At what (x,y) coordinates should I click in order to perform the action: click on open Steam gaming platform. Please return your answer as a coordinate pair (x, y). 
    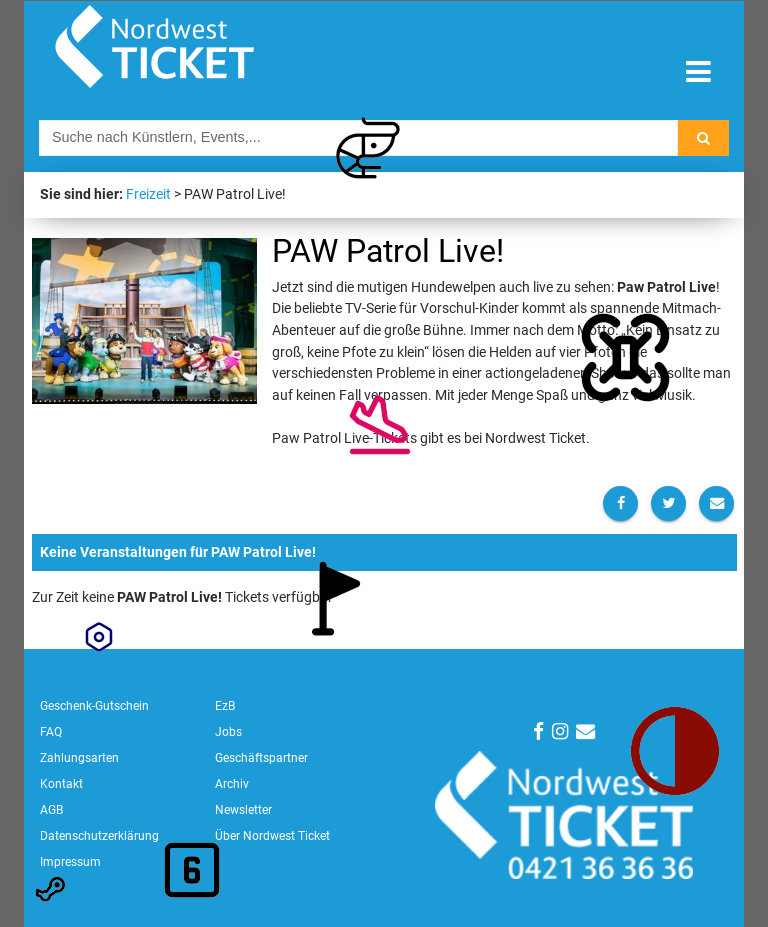
    Looking at the image, I should click on (50, 888).